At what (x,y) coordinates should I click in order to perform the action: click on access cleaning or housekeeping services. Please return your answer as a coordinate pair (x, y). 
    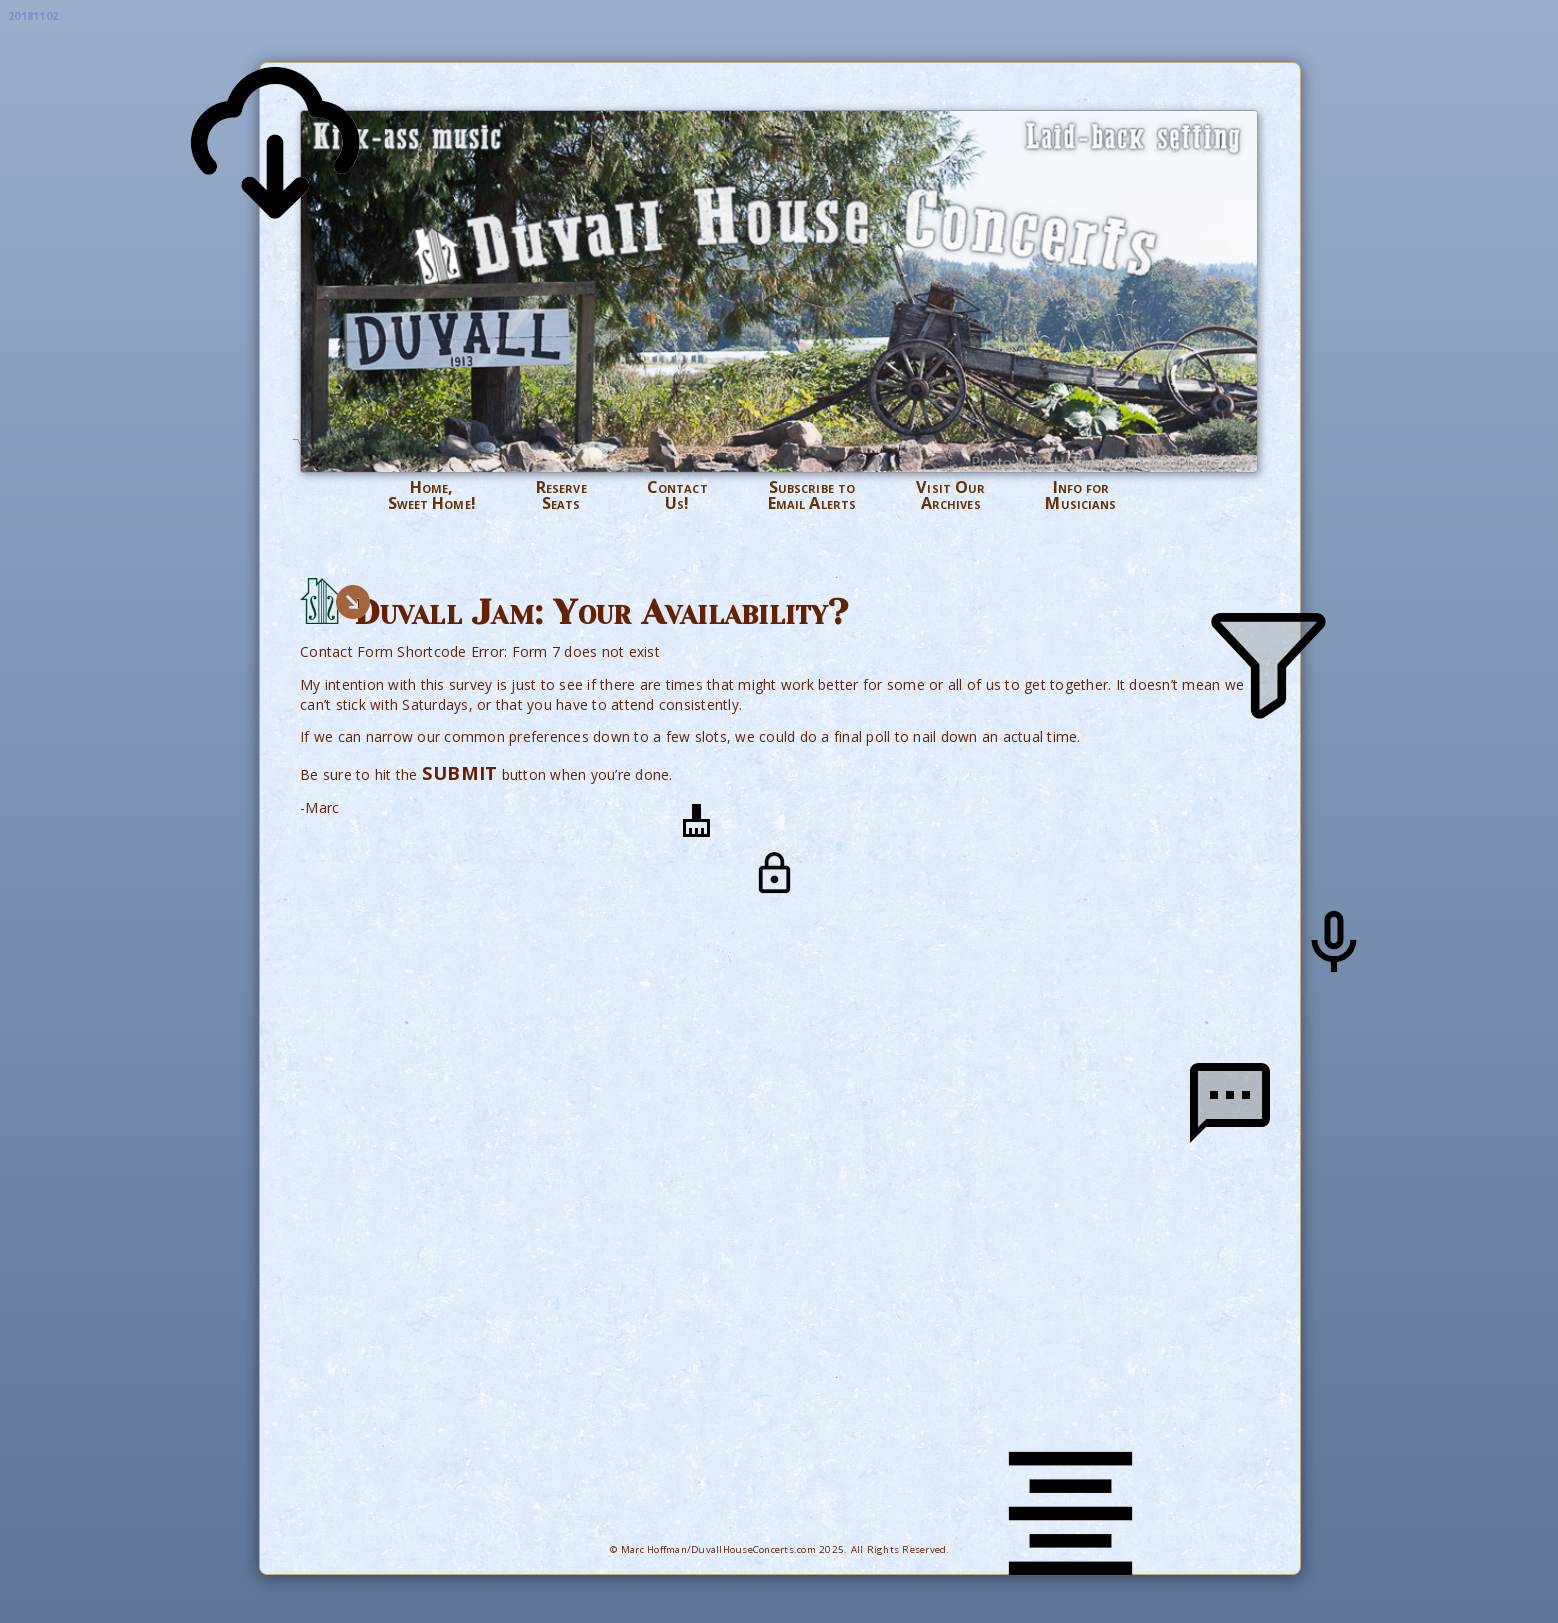
    Looking at the image, I should click on (696, 820).